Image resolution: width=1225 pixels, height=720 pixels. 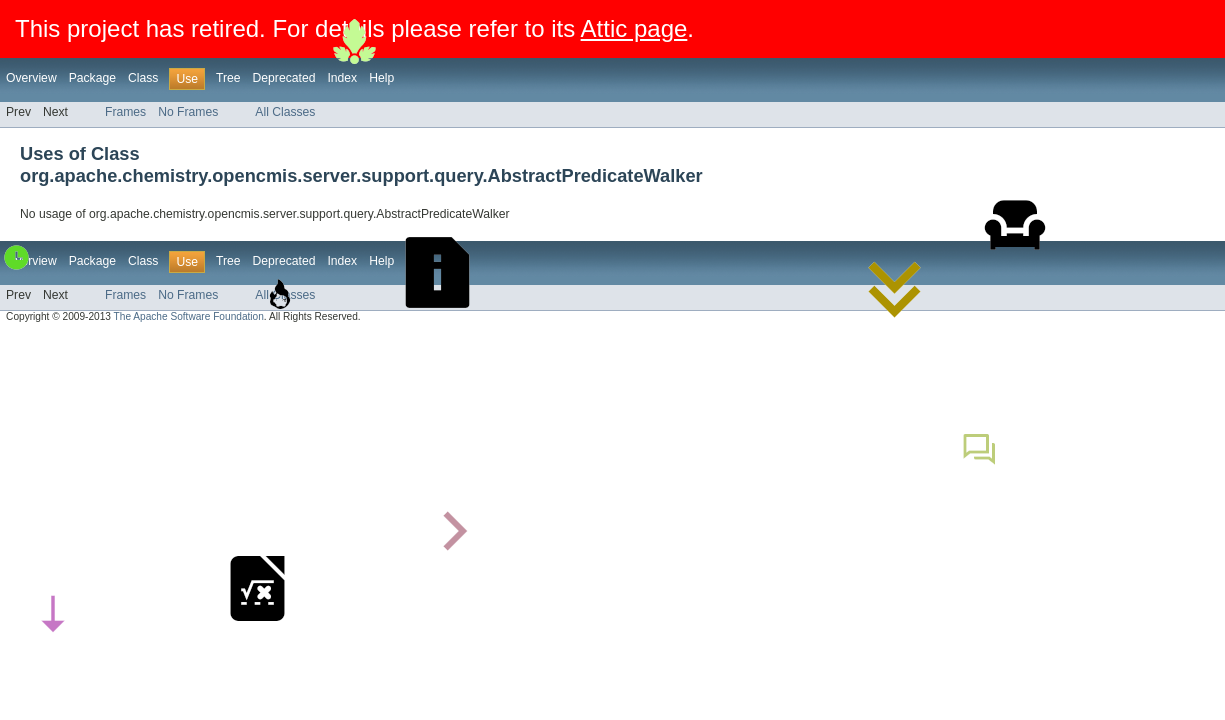 What do you see at coordinates (16, 257) in the screenshot?
I see `view current time or clock` at bounding box center [16, 257].